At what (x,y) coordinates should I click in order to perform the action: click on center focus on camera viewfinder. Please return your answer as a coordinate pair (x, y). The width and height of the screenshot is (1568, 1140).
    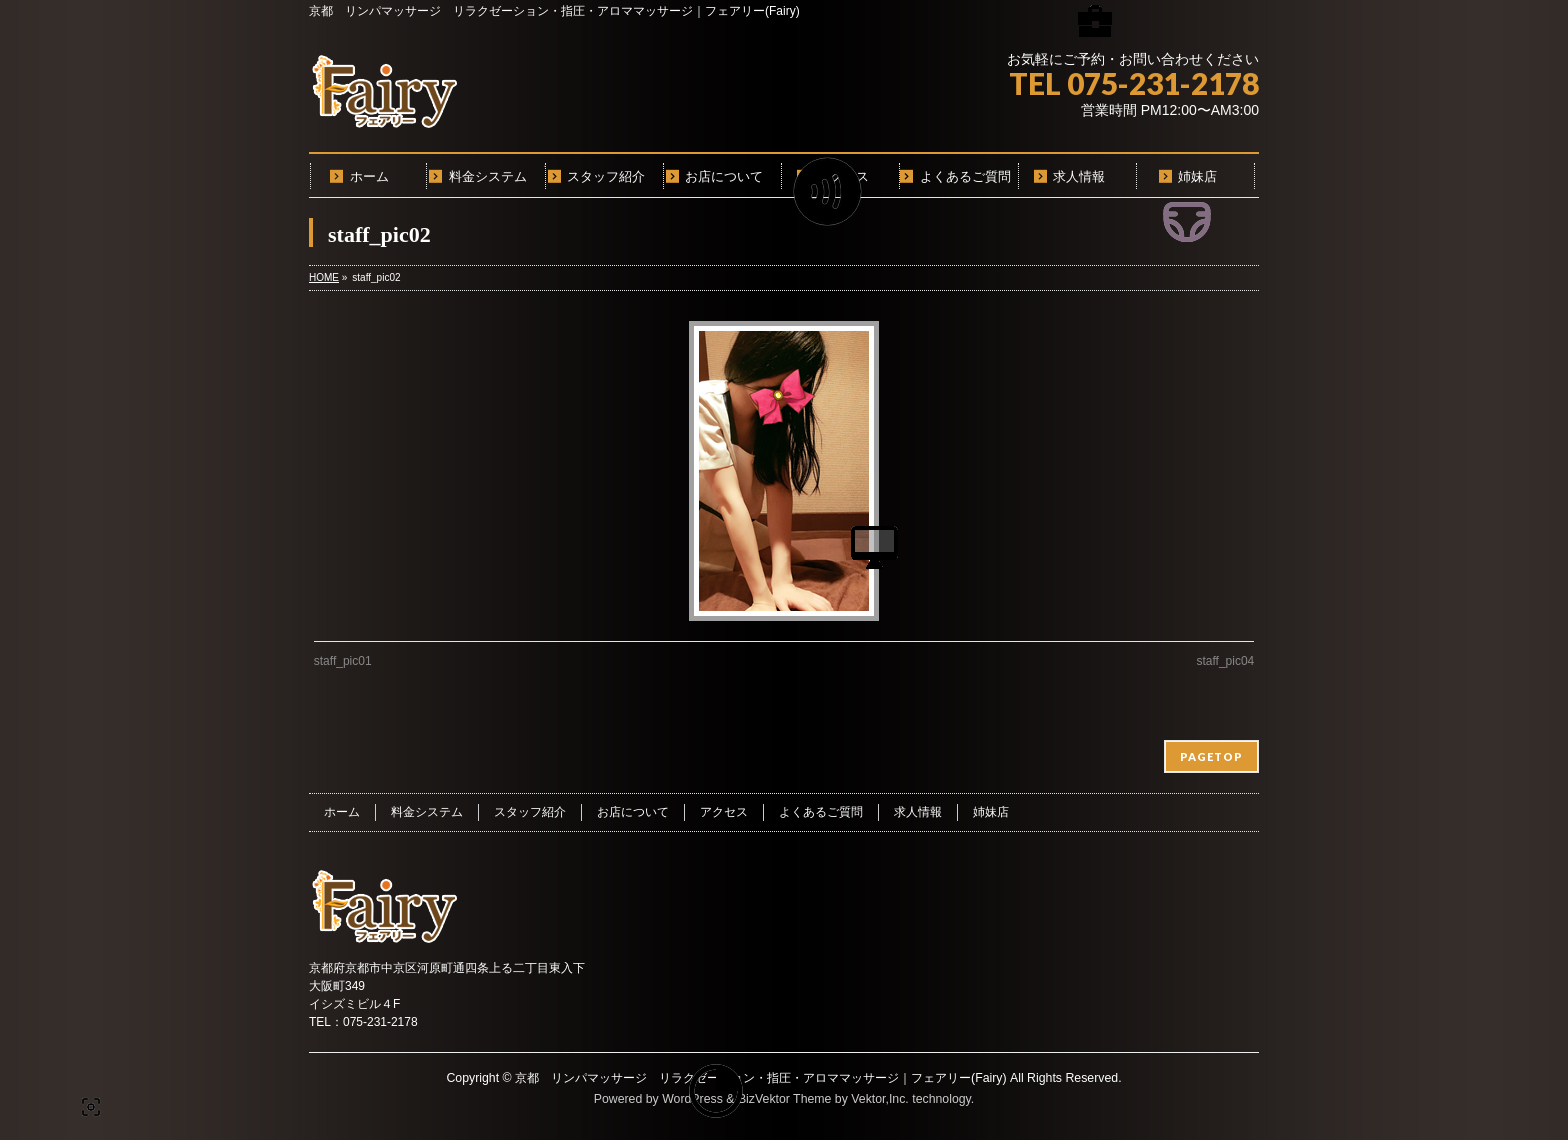
    Looking at the image, I should click on (91, 1107).